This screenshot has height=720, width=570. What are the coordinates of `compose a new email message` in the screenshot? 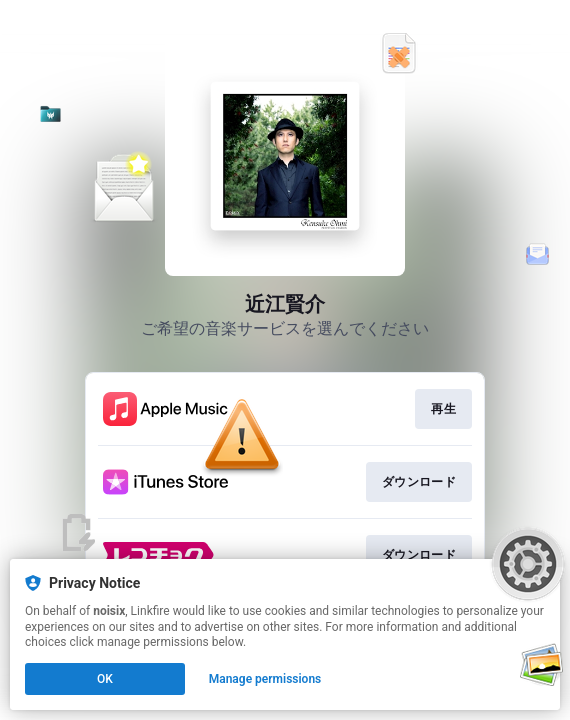 It's located at (124, 189).